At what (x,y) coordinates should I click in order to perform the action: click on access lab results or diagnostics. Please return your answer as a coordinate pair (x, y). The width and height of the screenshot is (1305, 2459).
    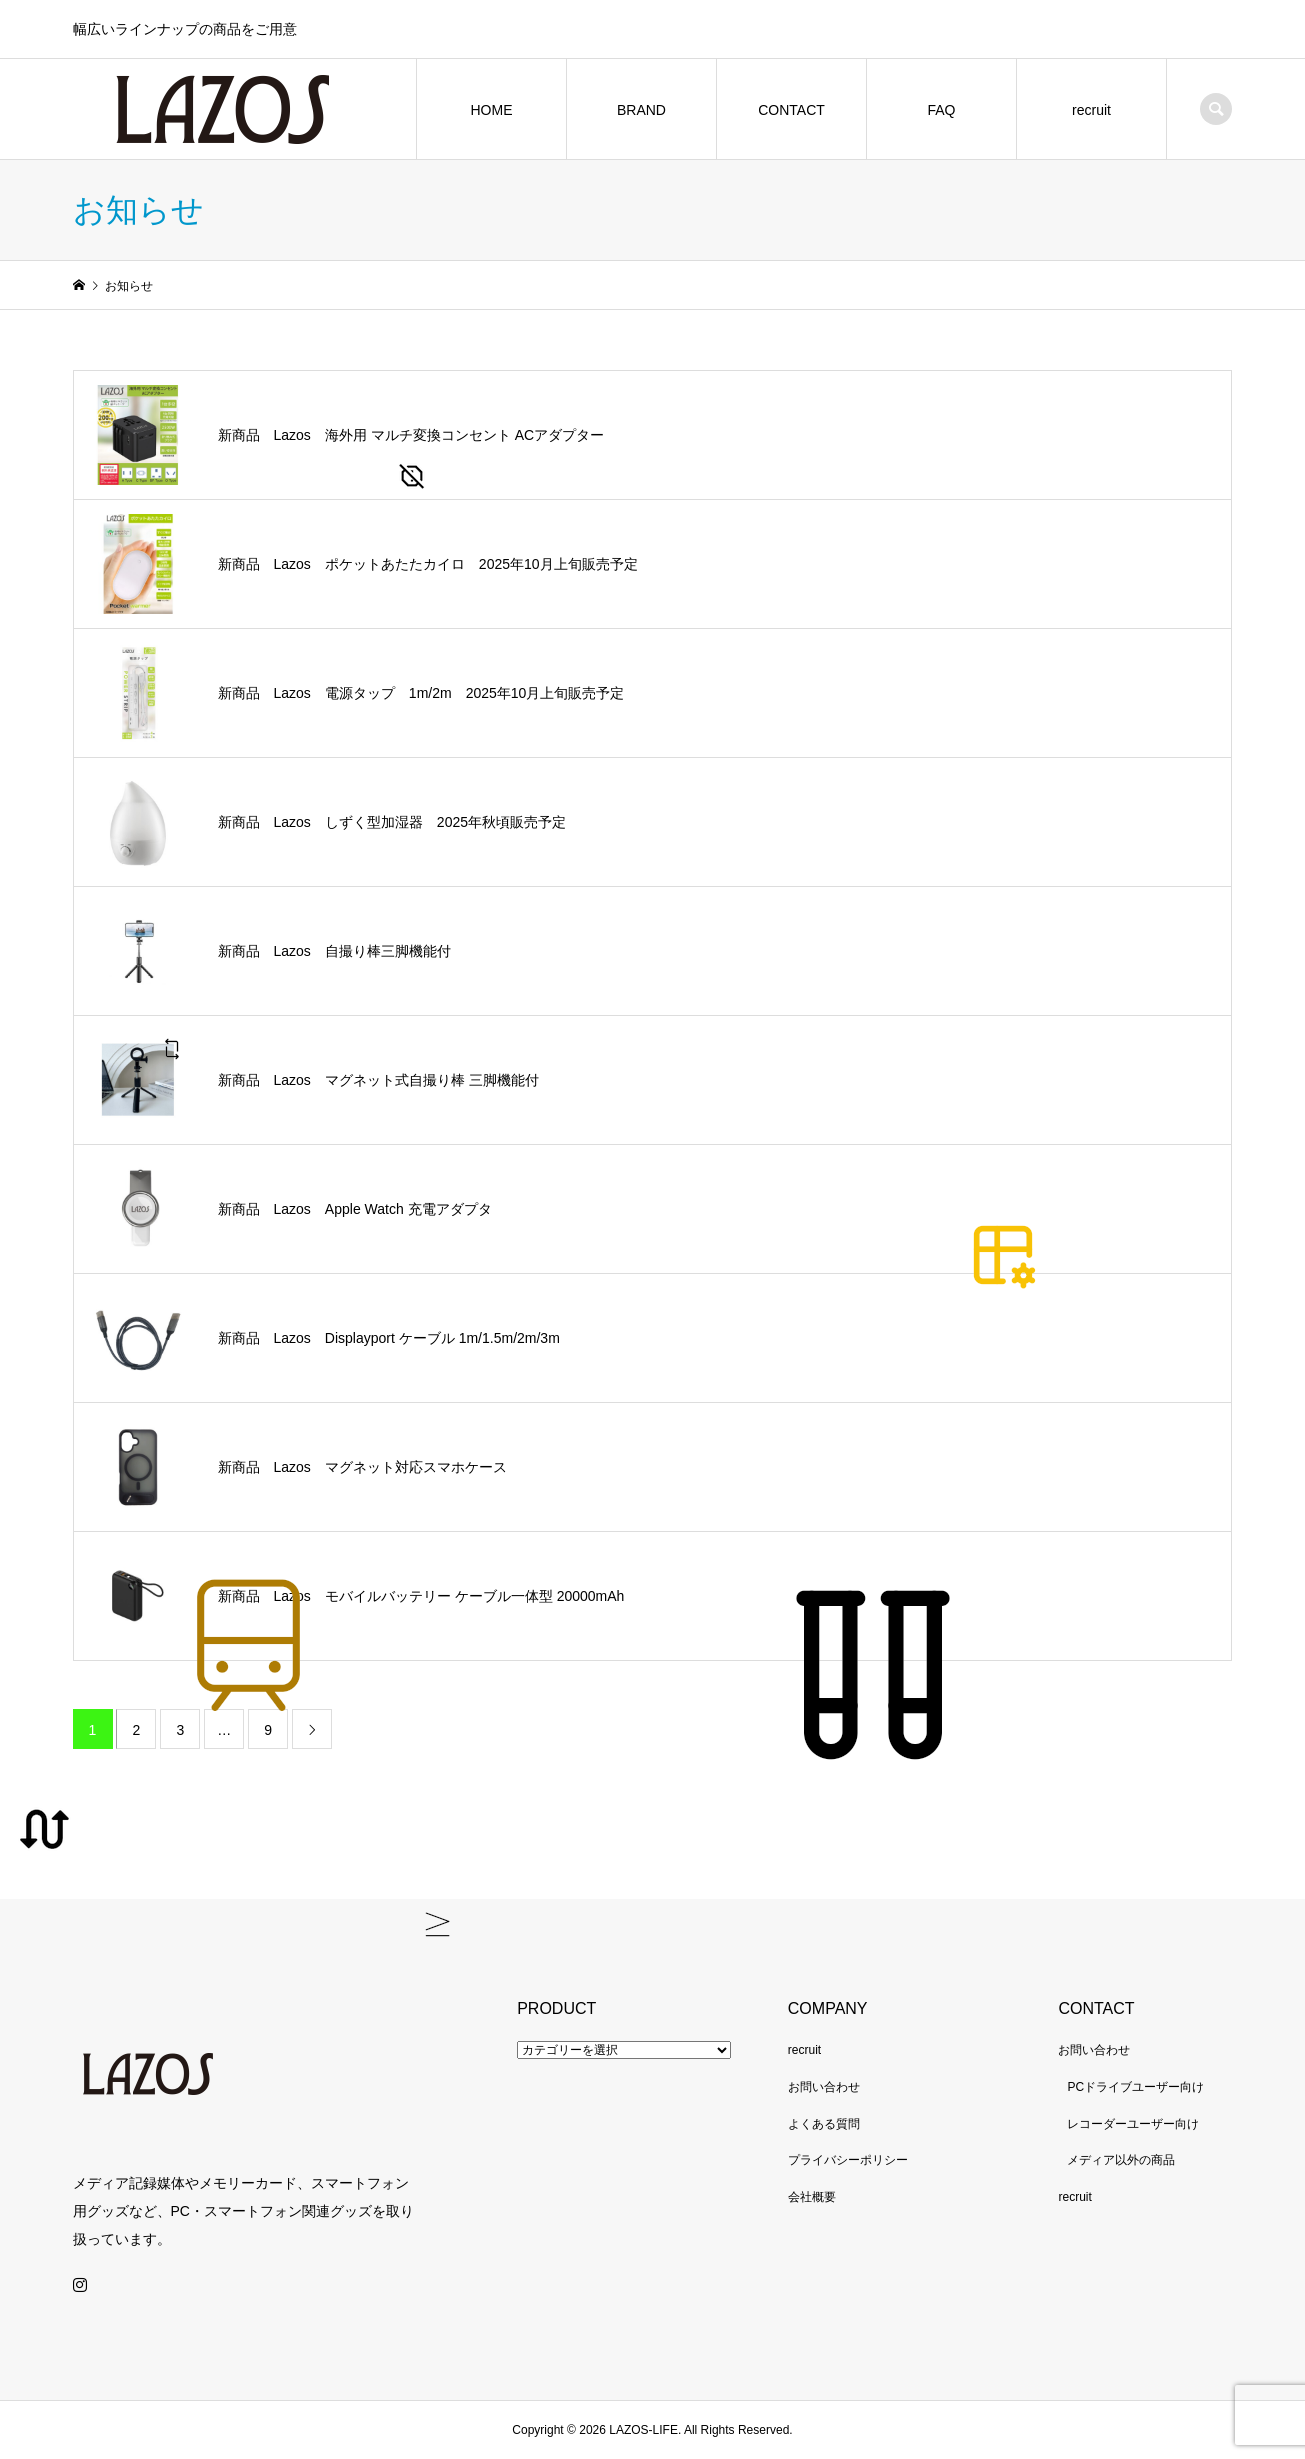
    Looking at the image, I should click on (873, 1675).